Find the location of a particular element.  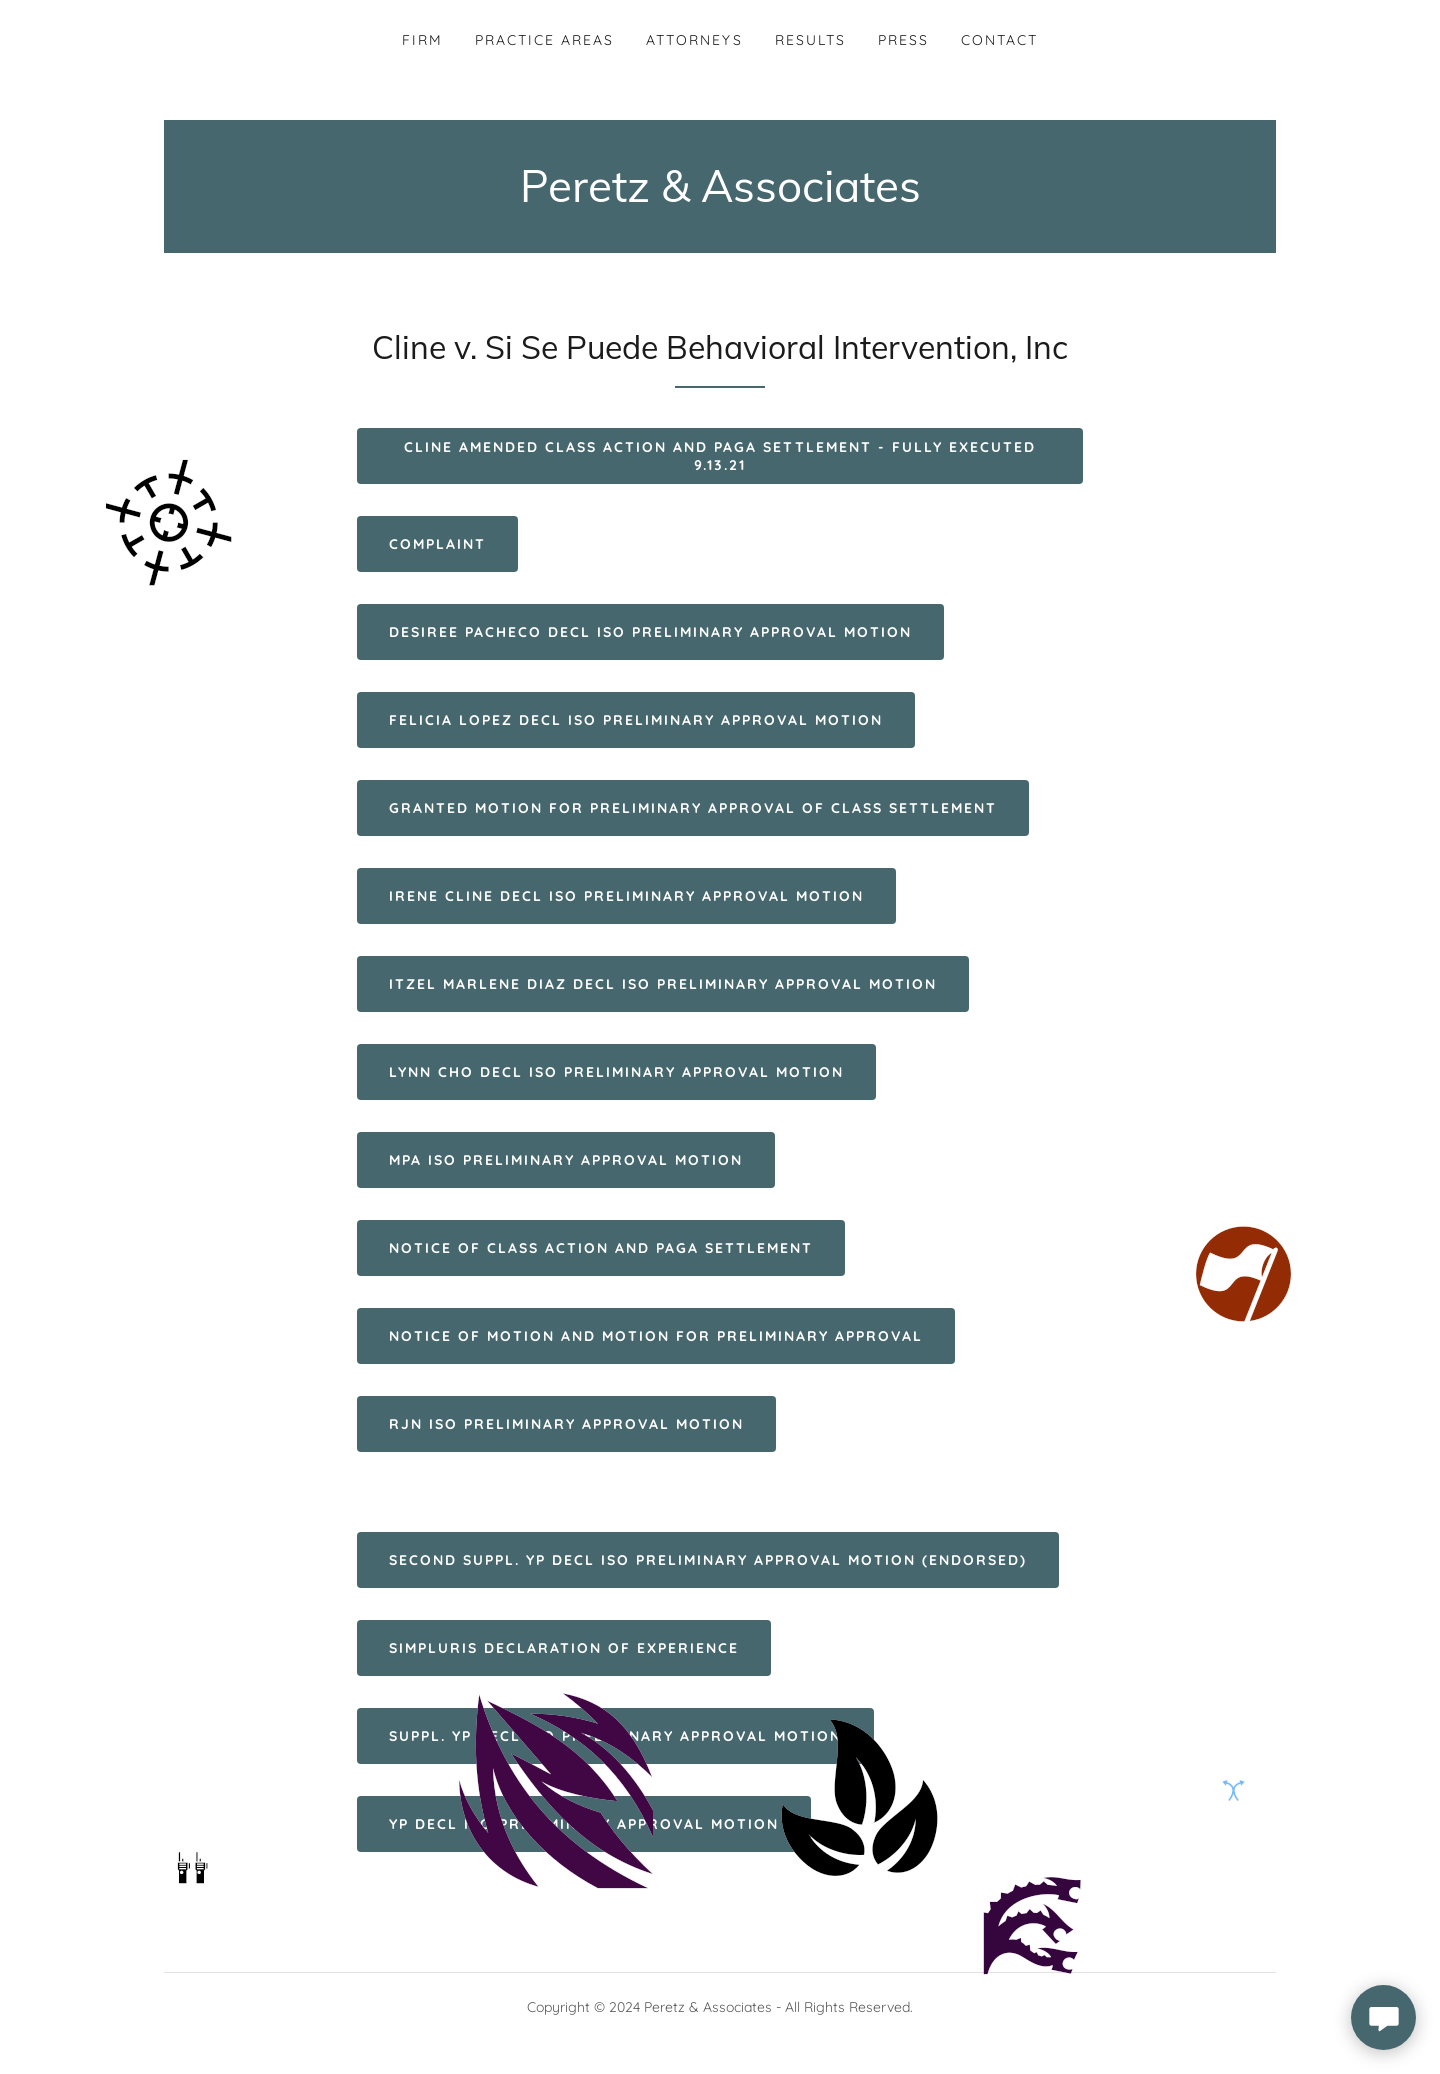

indicates wind or air movement effect is located at coordinates (556, 1790).